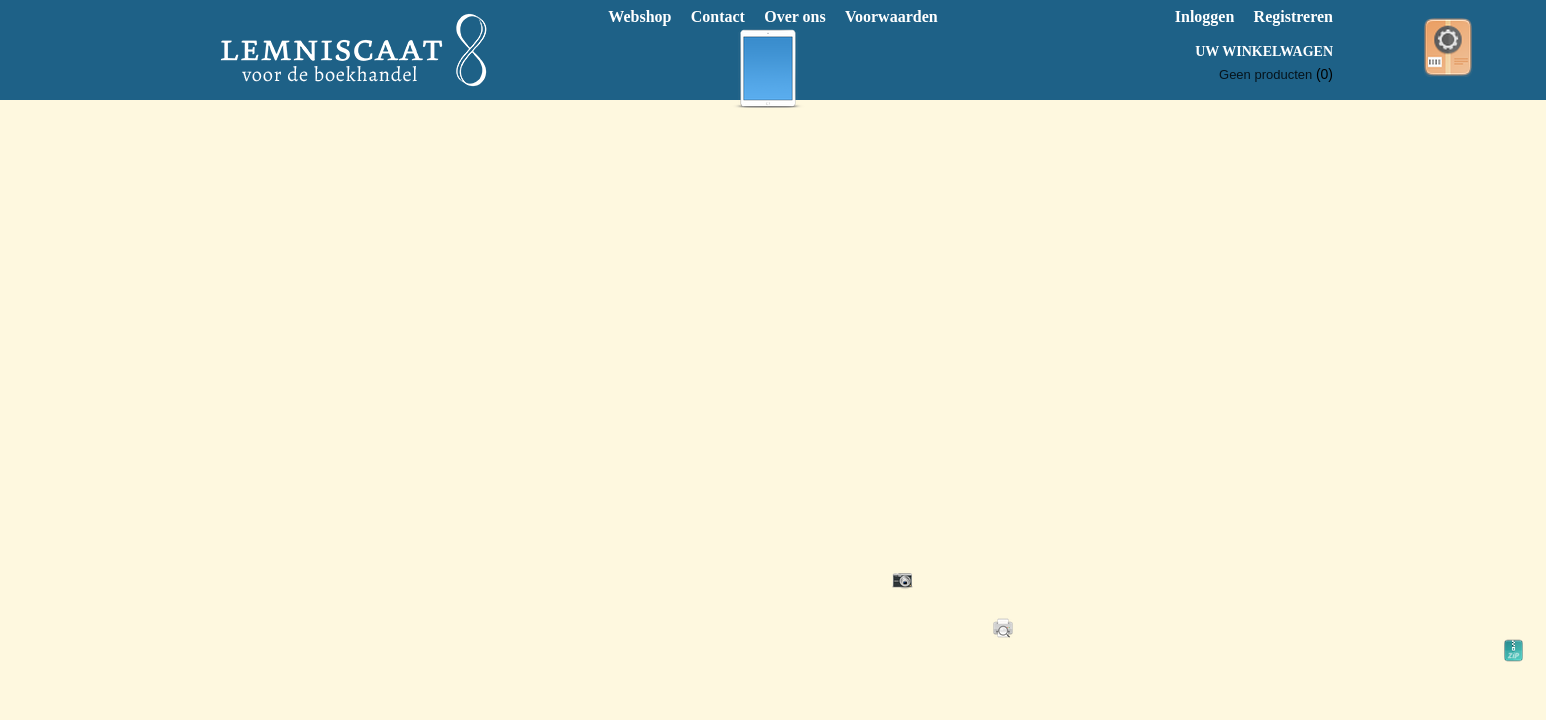 The width and height of the screenshot is (1546, 720). Describe the element at coordinates (1513, 650) in the screenshot. I see `a compressed zip file` at that location.